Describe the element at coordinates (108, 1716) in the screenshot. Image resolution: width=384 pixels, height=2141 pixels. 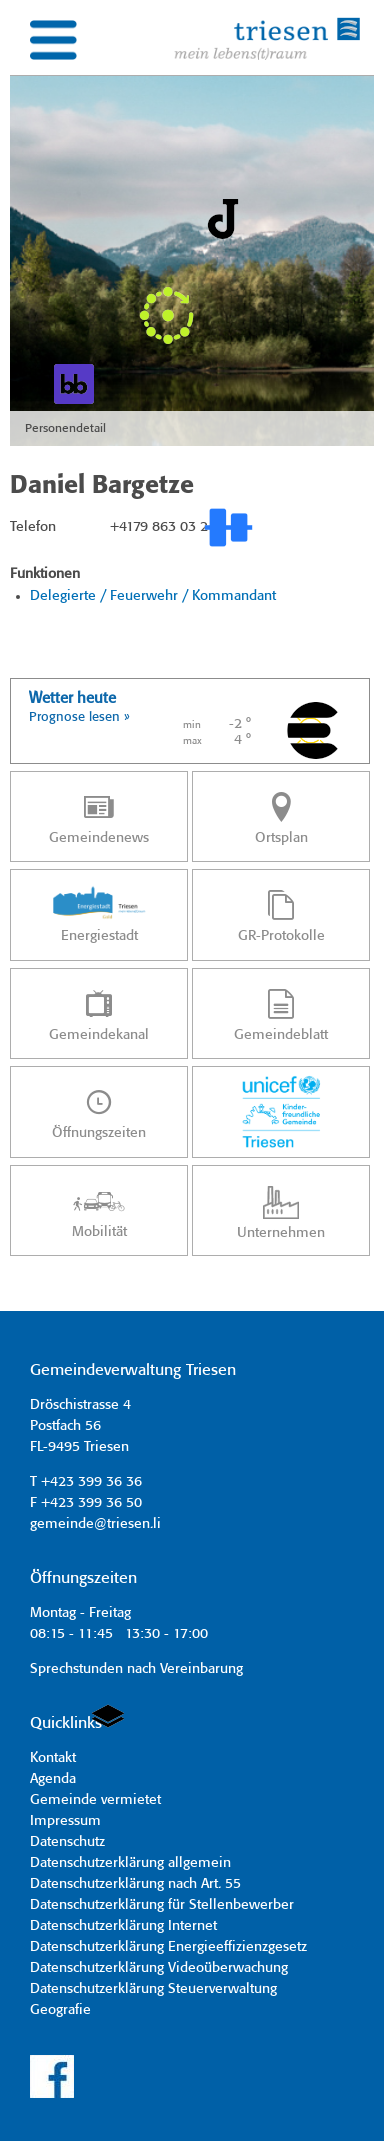
I see `open remove.bg background removal tool` at that location.